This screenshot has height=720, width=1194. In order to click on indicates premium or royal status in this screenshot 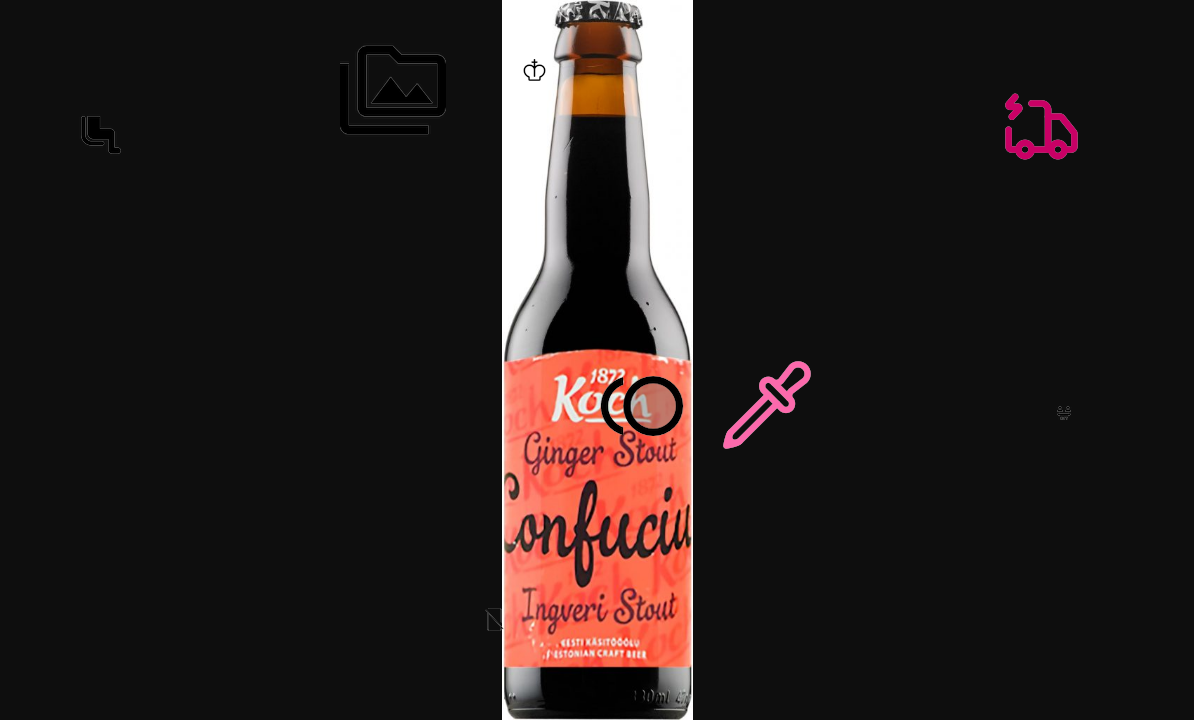, I will do `click(534, 71)`.